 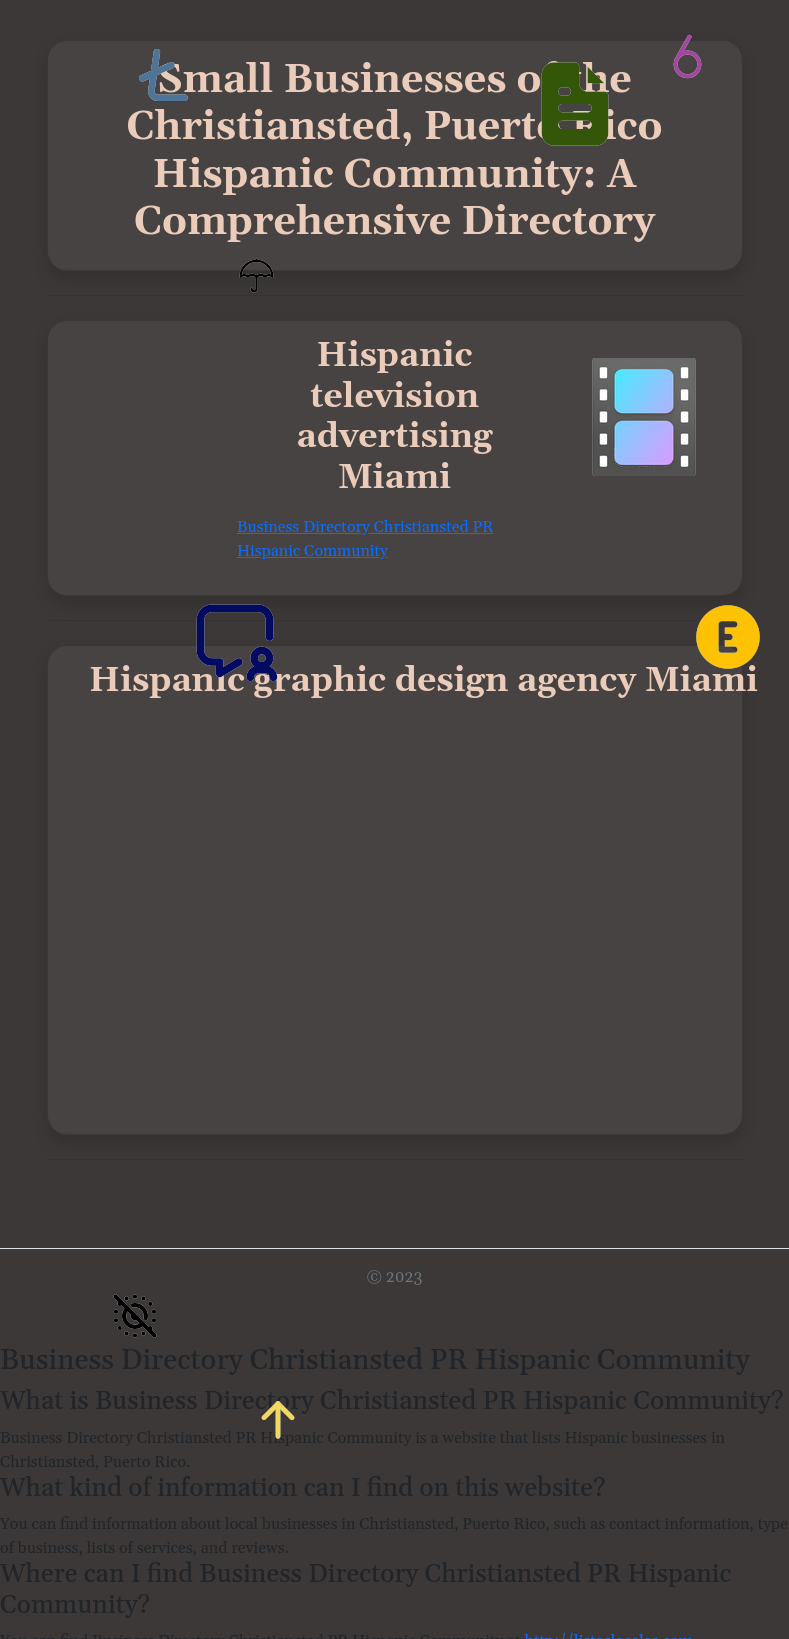 What do you see at coordinates (687, 56) in the screenshot?
I see `indicates the number six in a list or sequence` at bounding box center [687, 56].